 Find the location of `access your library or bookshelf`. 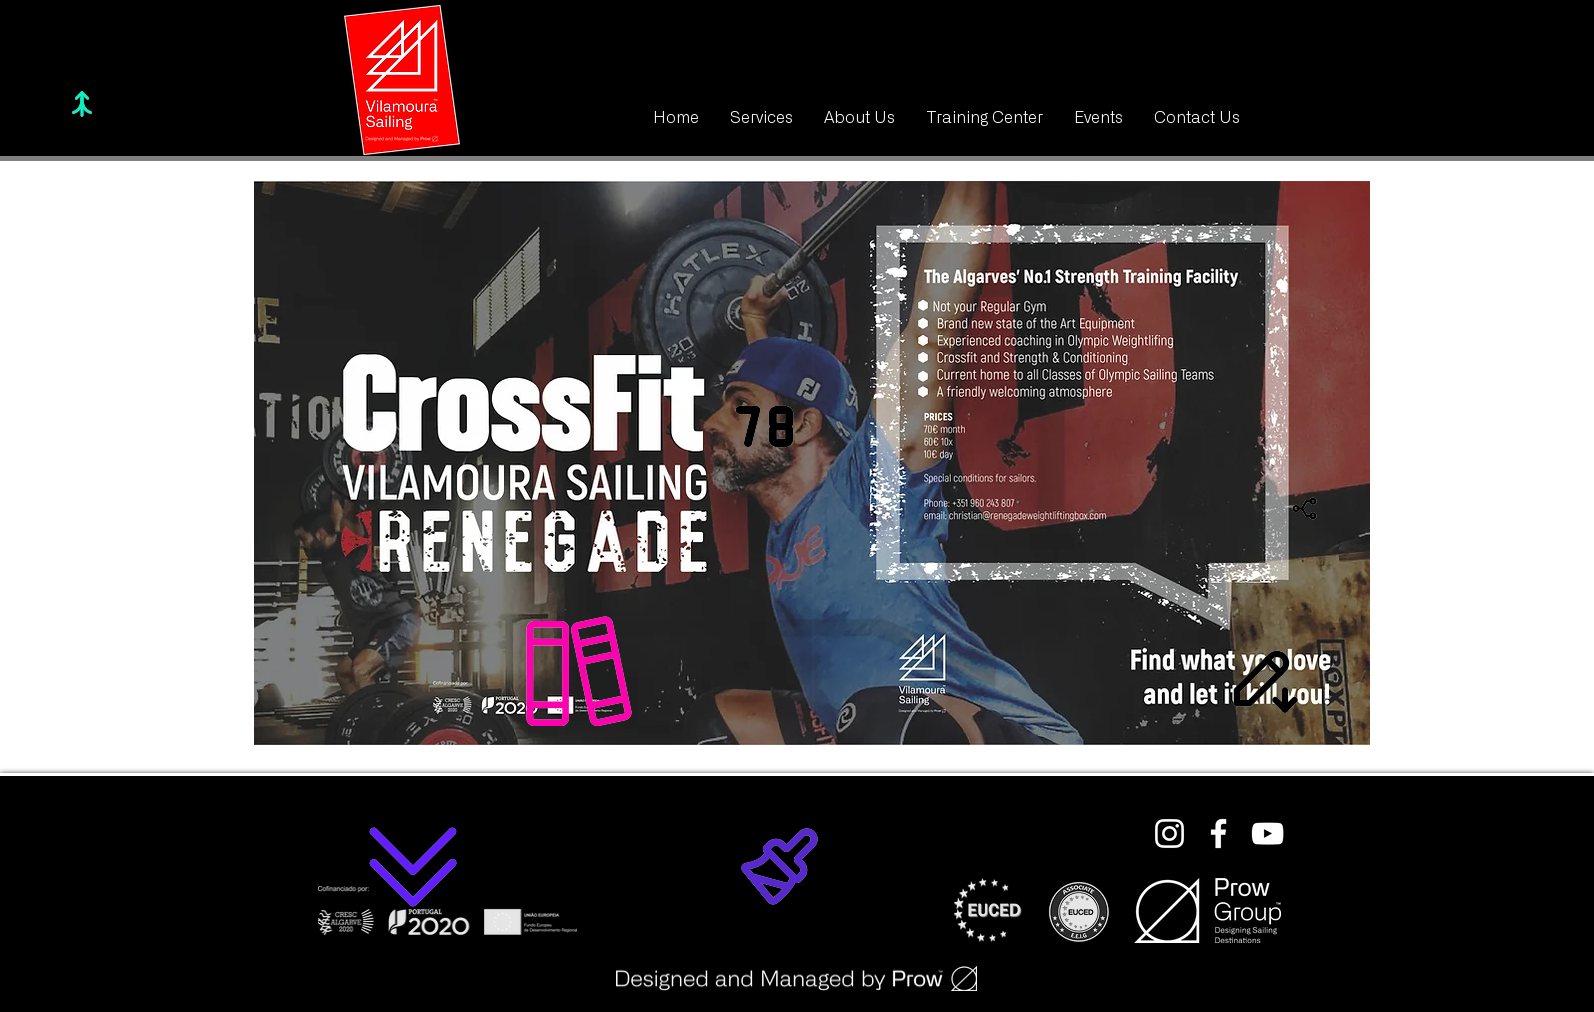

access your library or bookshelf is located at coordinates (574, 673).